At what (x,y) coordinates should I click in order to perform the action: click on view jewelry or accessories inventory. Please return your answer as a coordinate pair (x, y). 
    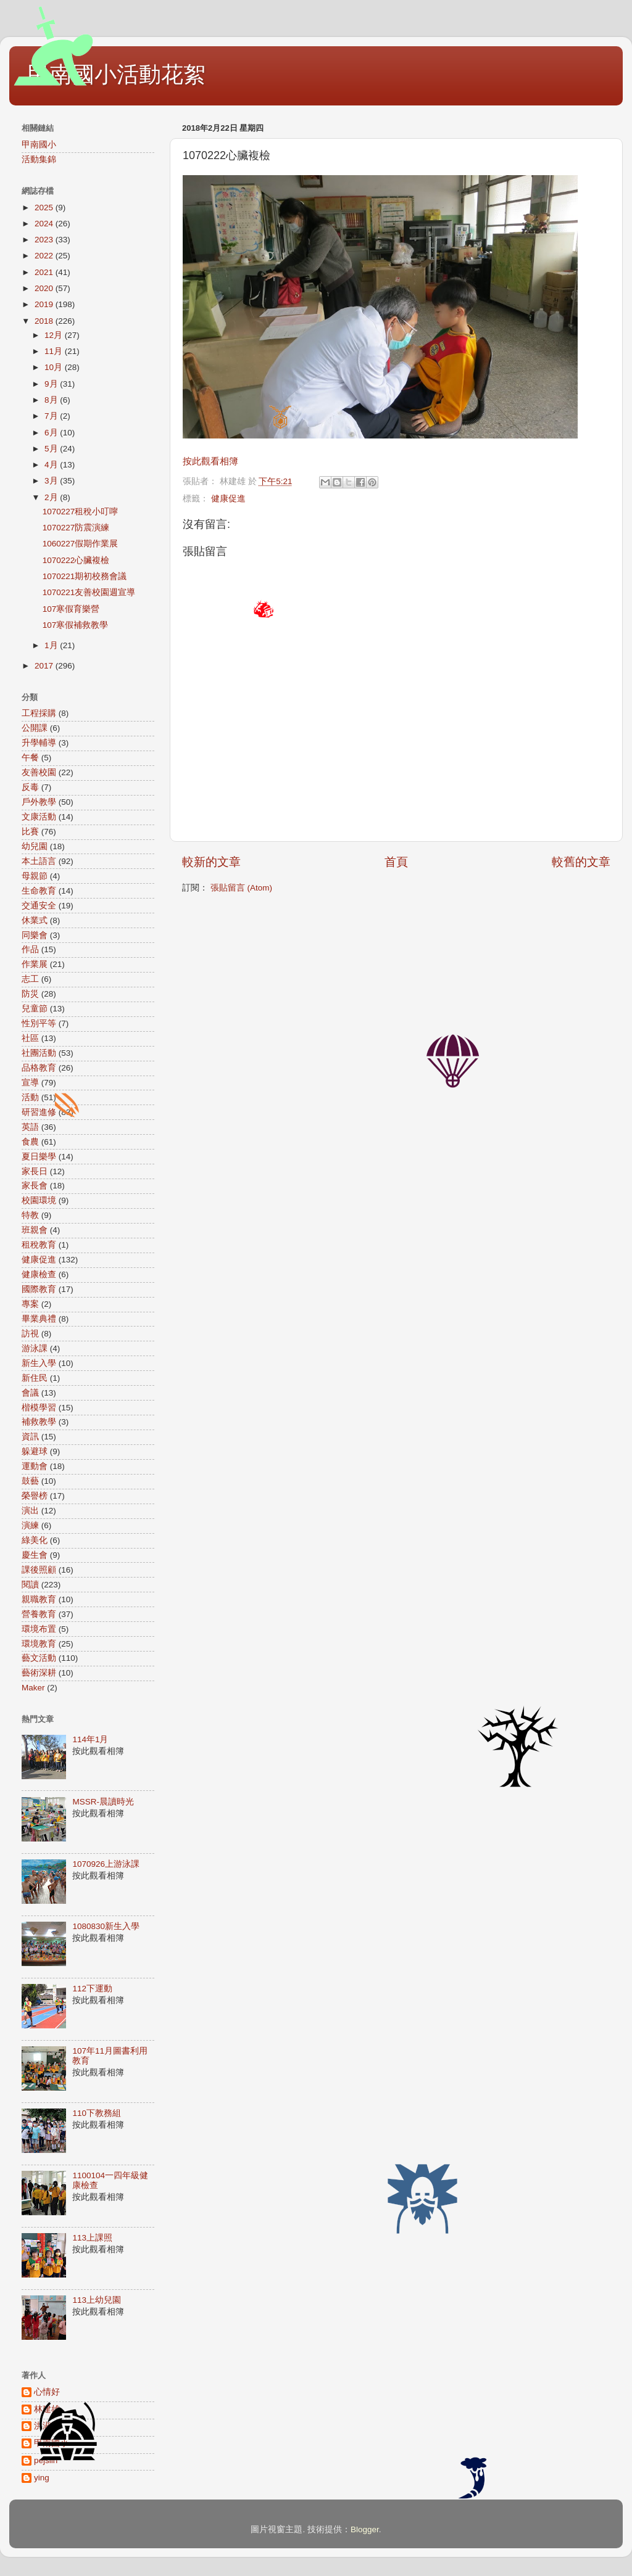
    Looking at the image, I should click on (280, 417).